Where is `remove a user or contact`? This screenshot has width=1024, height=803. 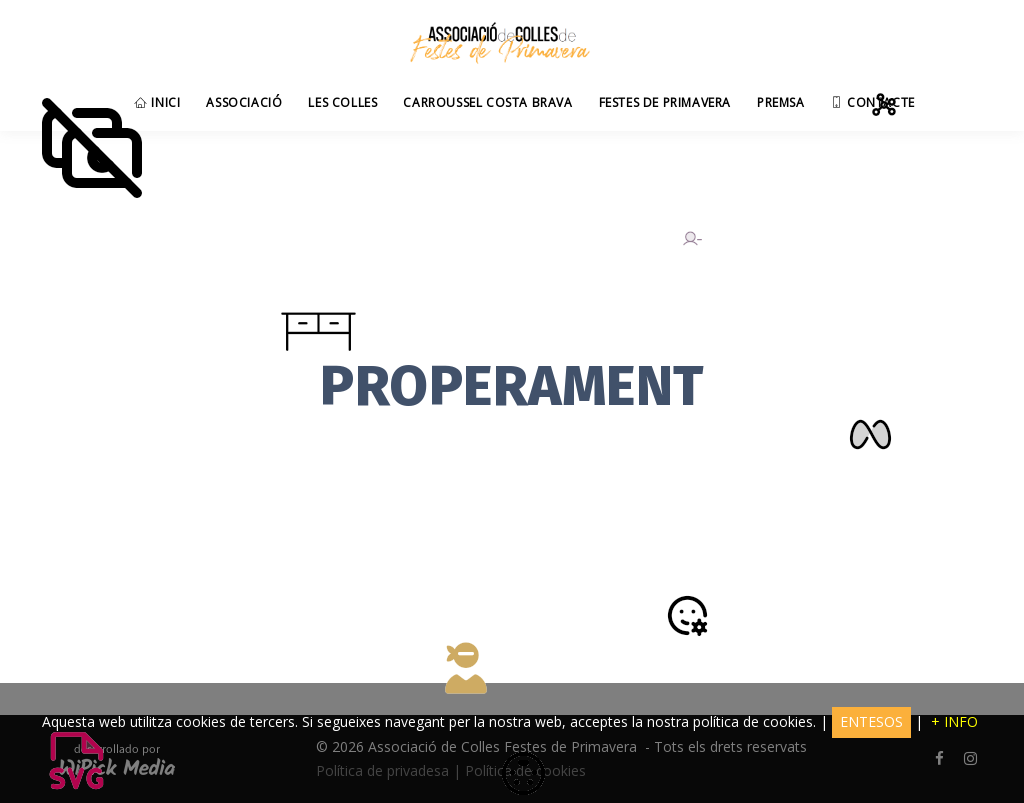
remove a user or contact is located at coordinates (692, 239).